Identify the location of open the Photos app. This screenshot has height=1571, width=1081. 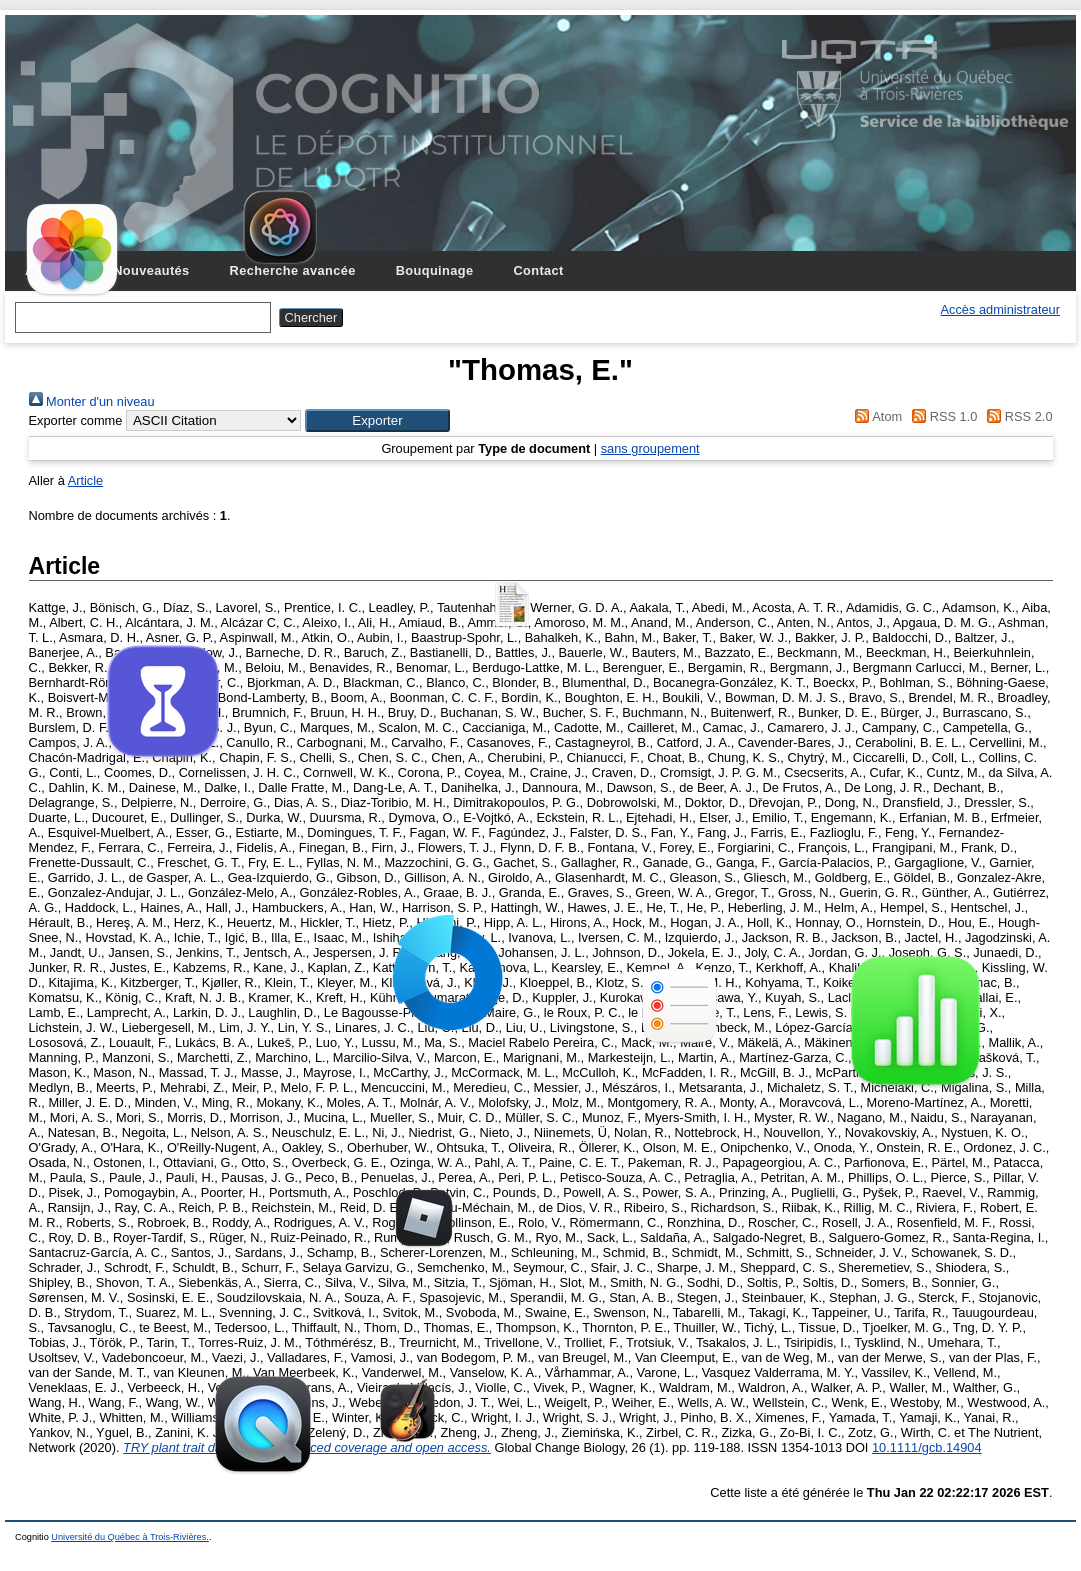
(72, 249).